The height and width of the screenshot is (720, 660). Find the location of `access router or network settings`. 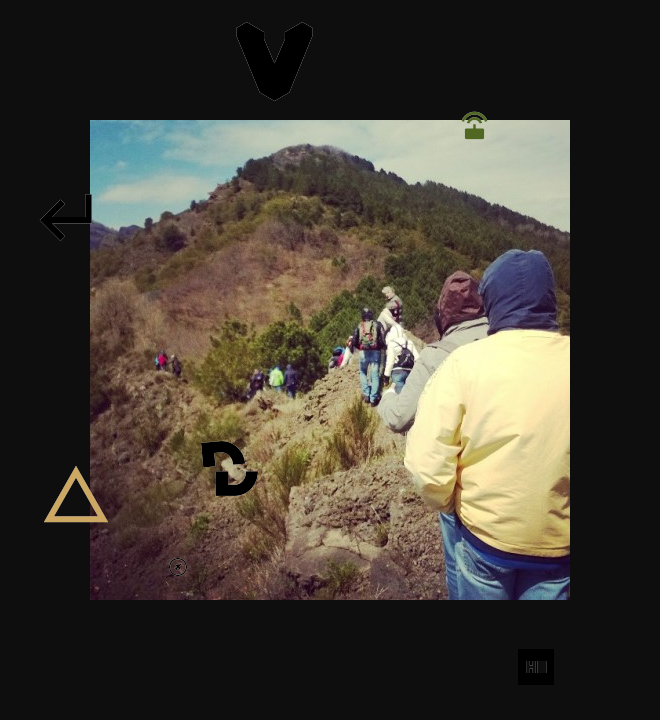

access router or network settings is located at coordinates (474, 125).